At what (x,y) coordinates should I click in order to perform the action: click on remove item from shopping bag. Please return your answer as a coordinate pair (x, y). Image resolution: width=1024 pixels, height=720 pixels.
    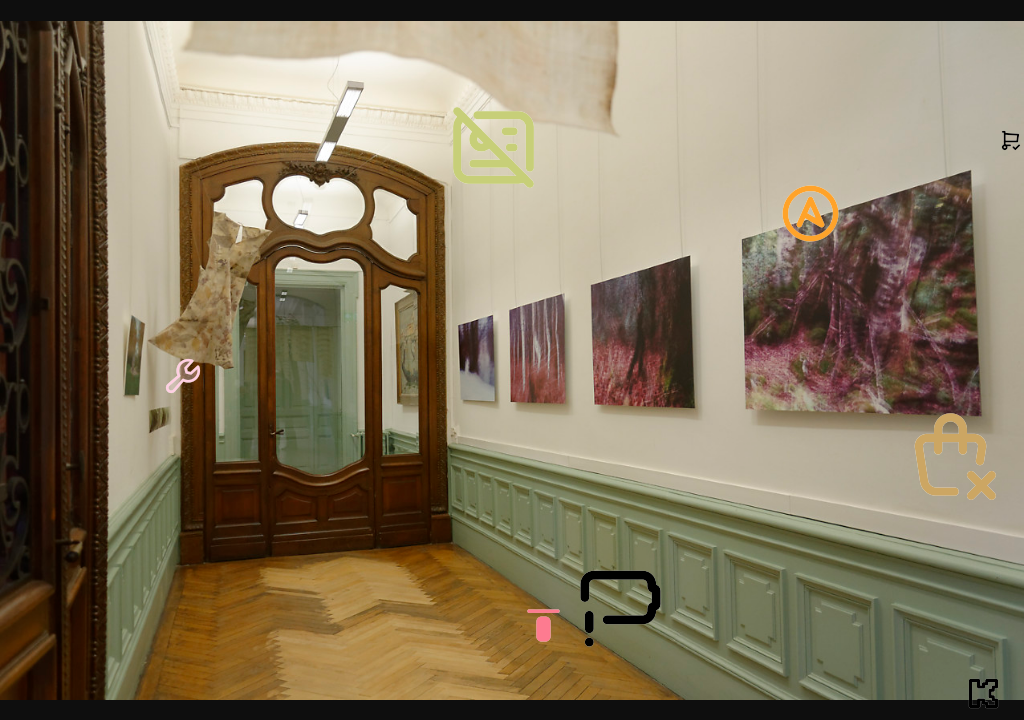
    Looking at the image, I should click on (950, 454).